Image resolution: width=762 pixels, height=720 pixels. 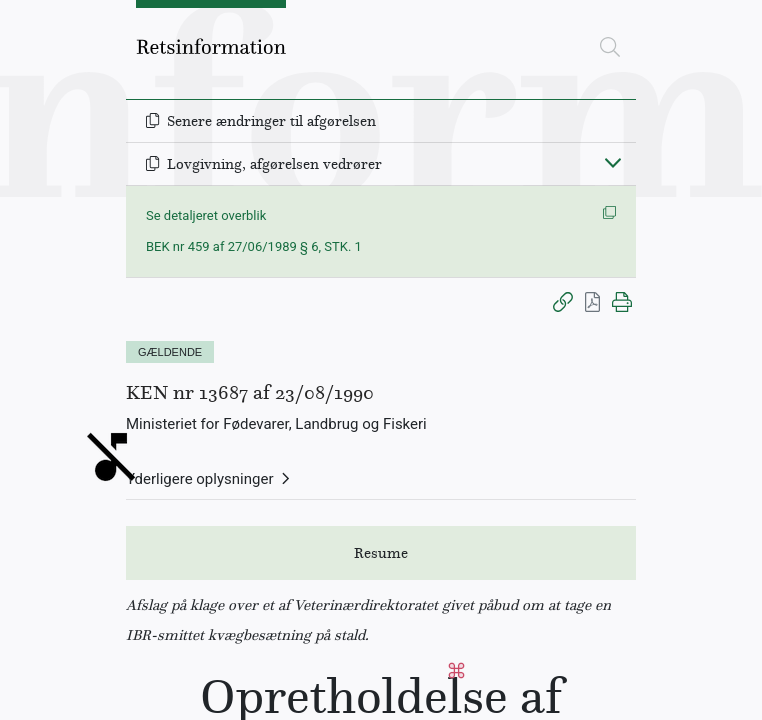 I want to click on mute or disable music playback, so click(x=111, y=457).